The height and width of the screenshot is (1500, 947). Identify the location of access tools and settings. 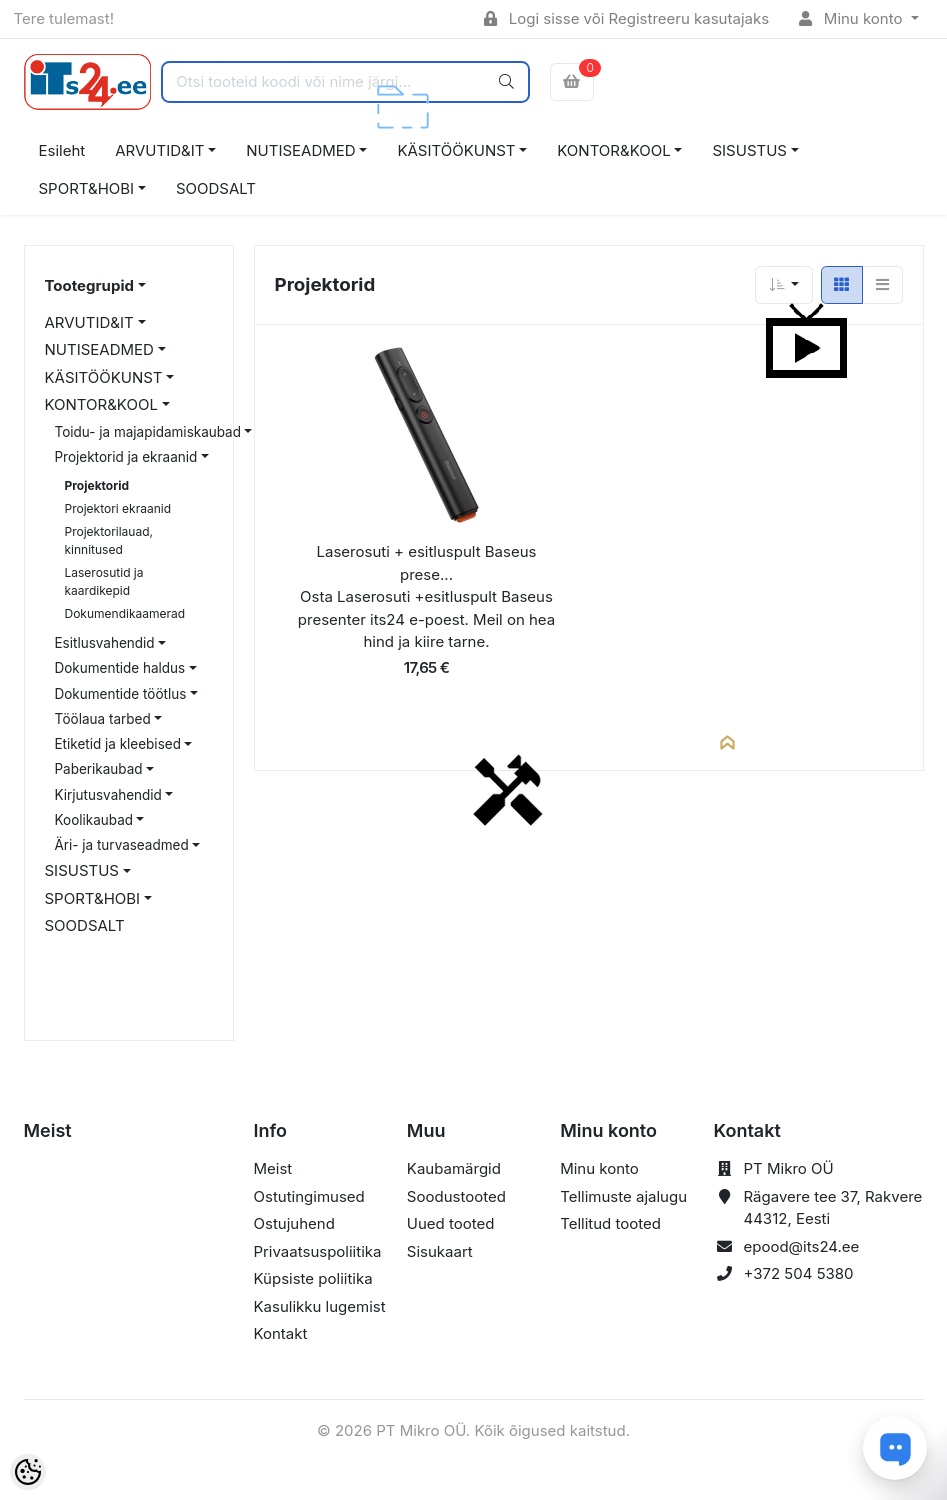
(508, 791).